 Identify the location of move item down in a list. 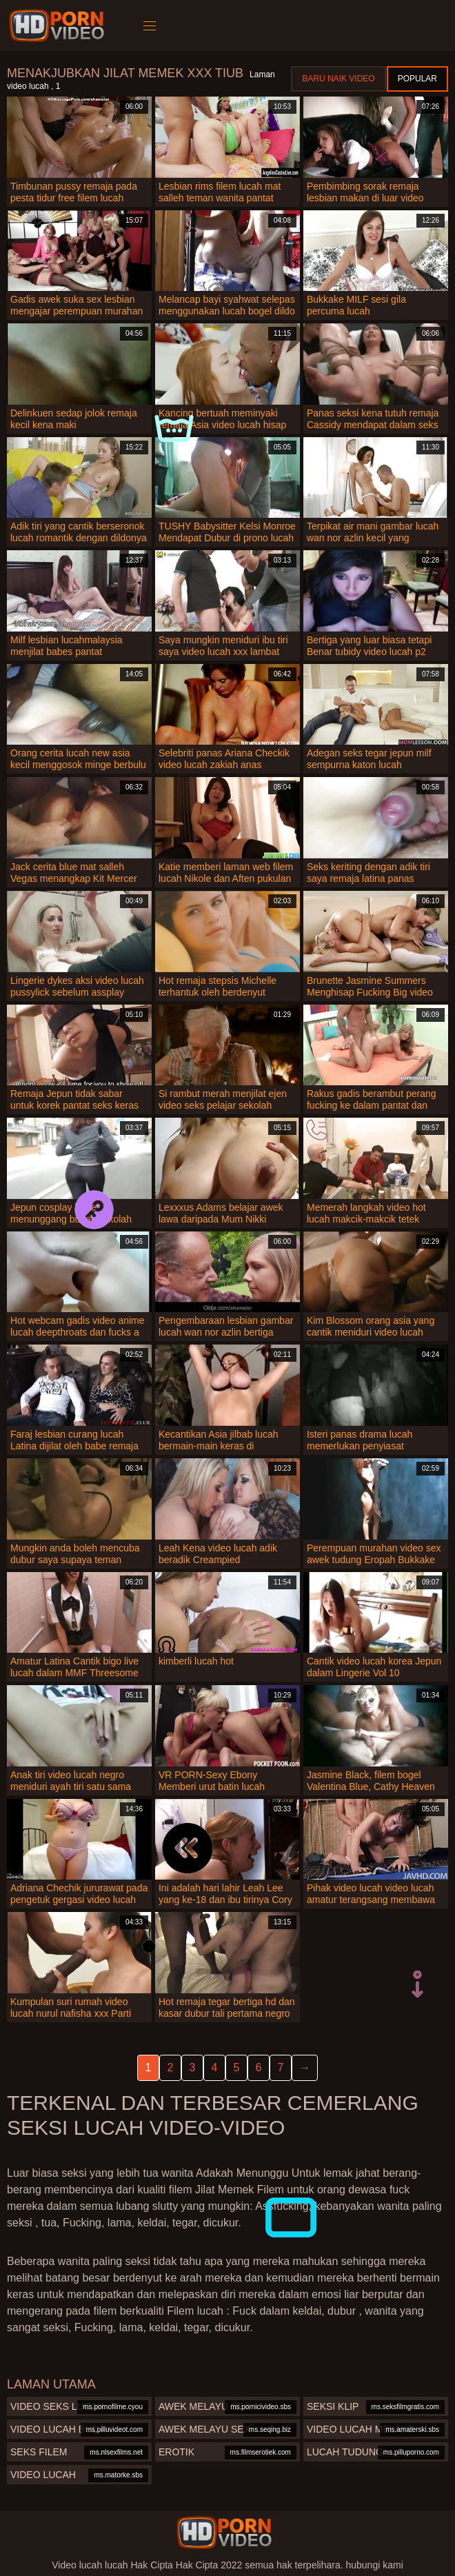
(417, 1984).